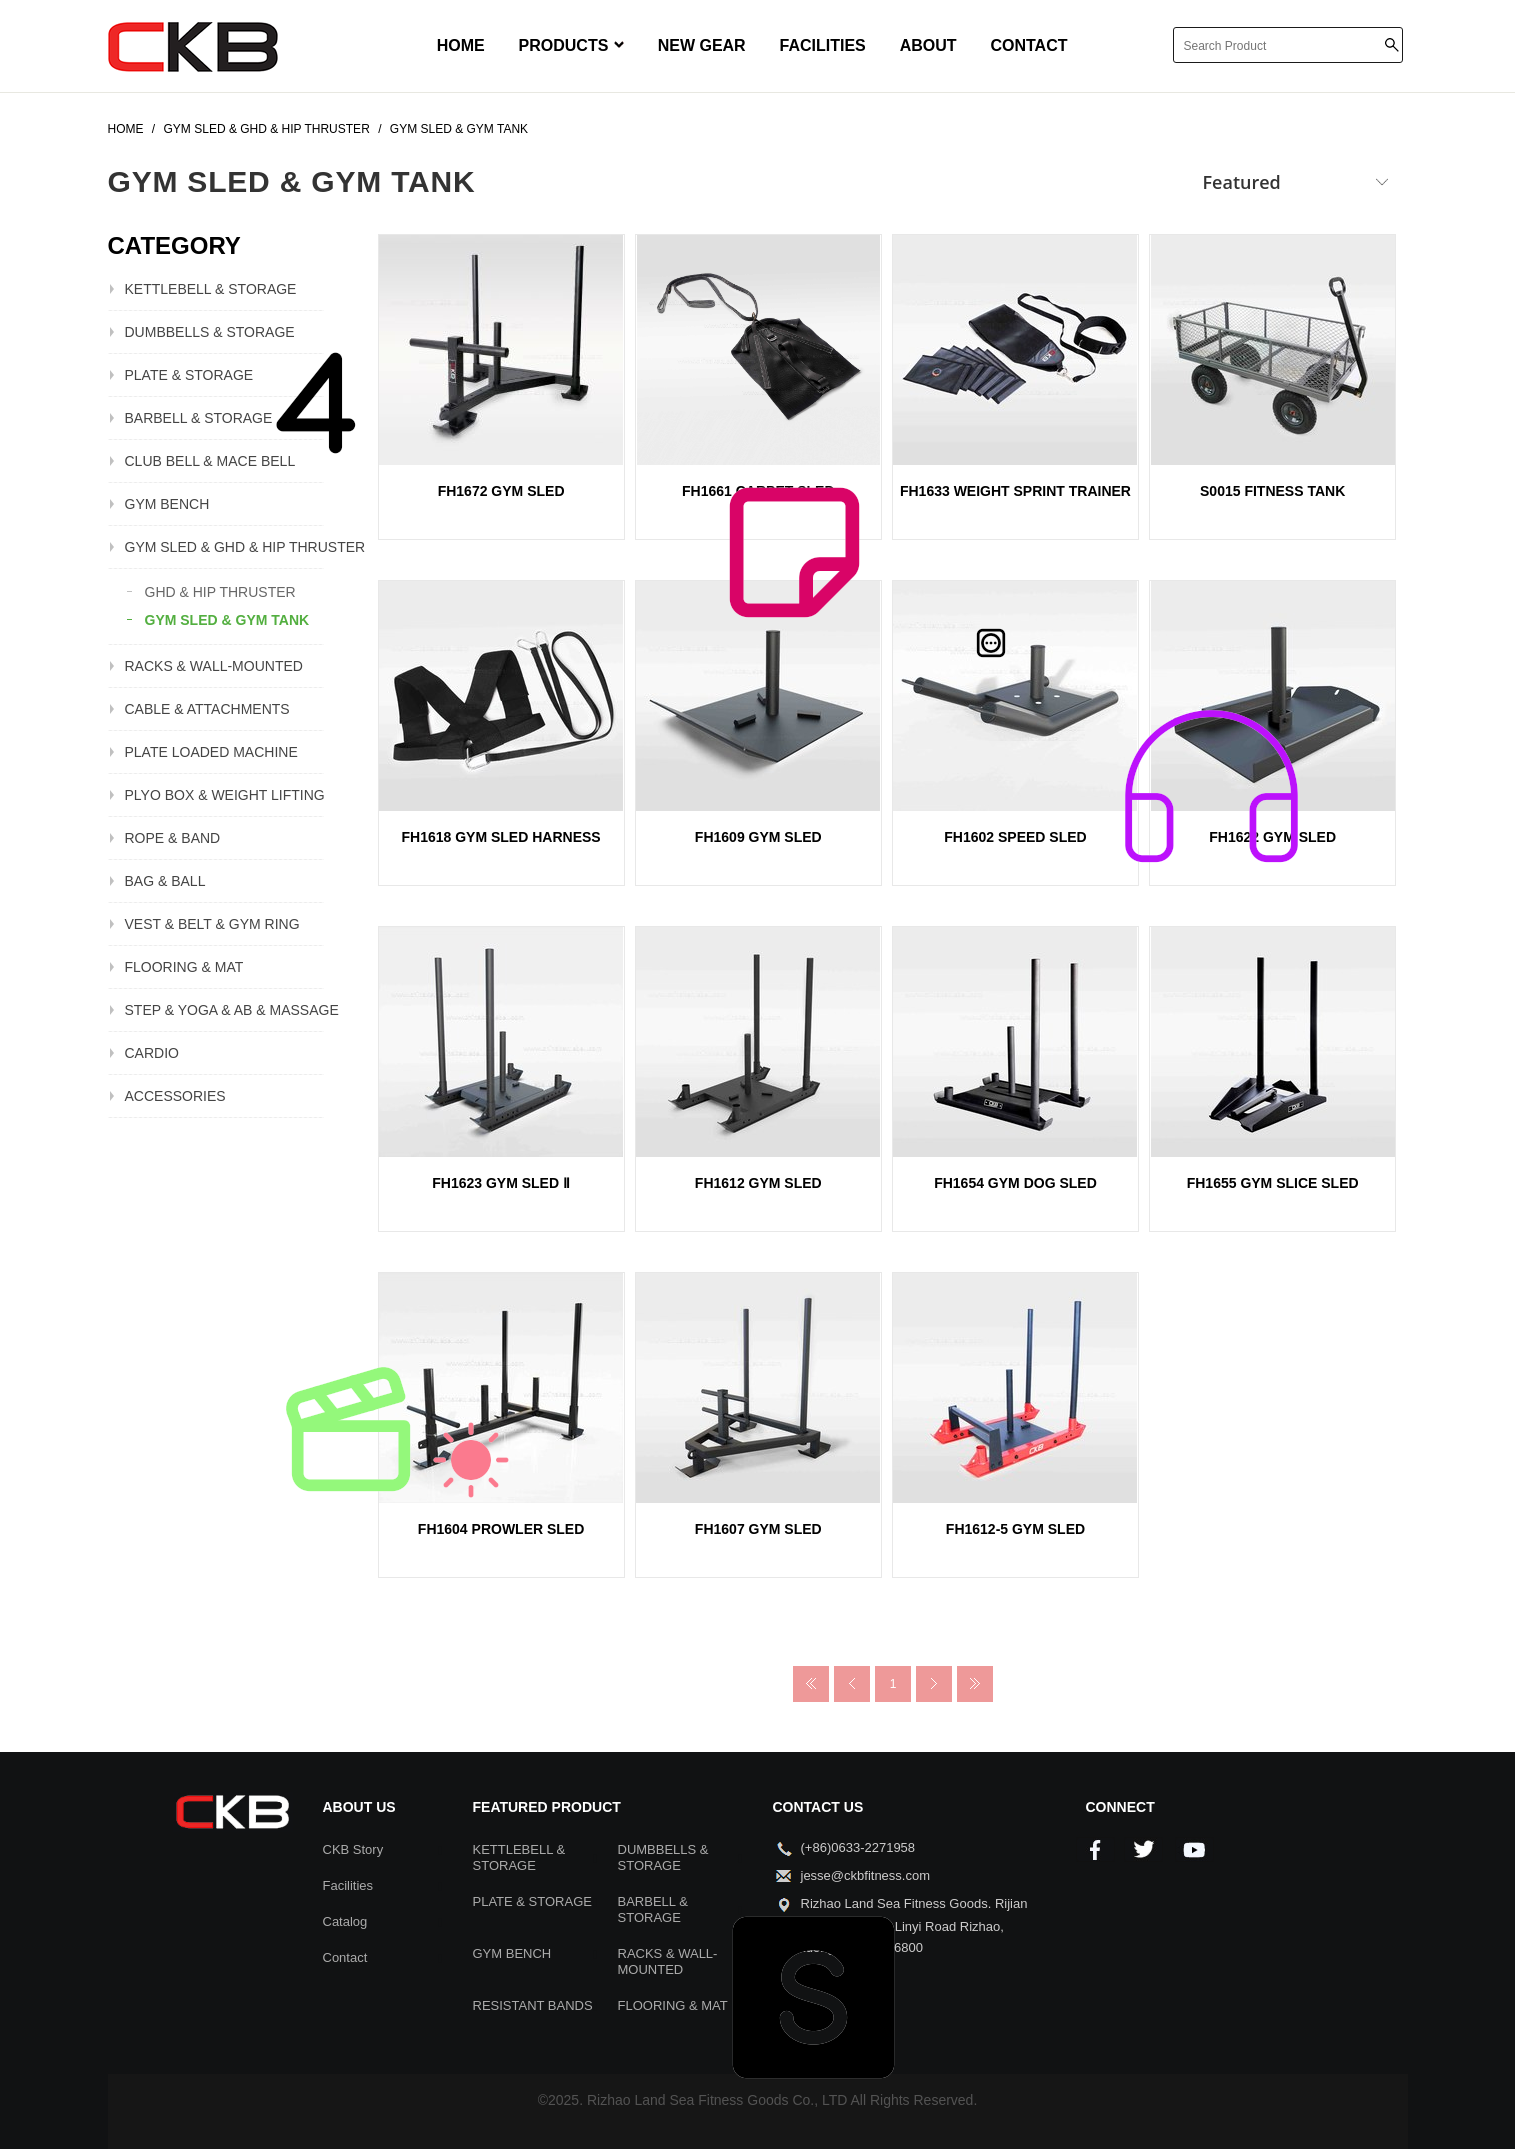 This screenshot has width=1515, height=2149. Describe the element at coordinates (1211, 796) in the screenshot. I see `listen to audio or music` at that location.